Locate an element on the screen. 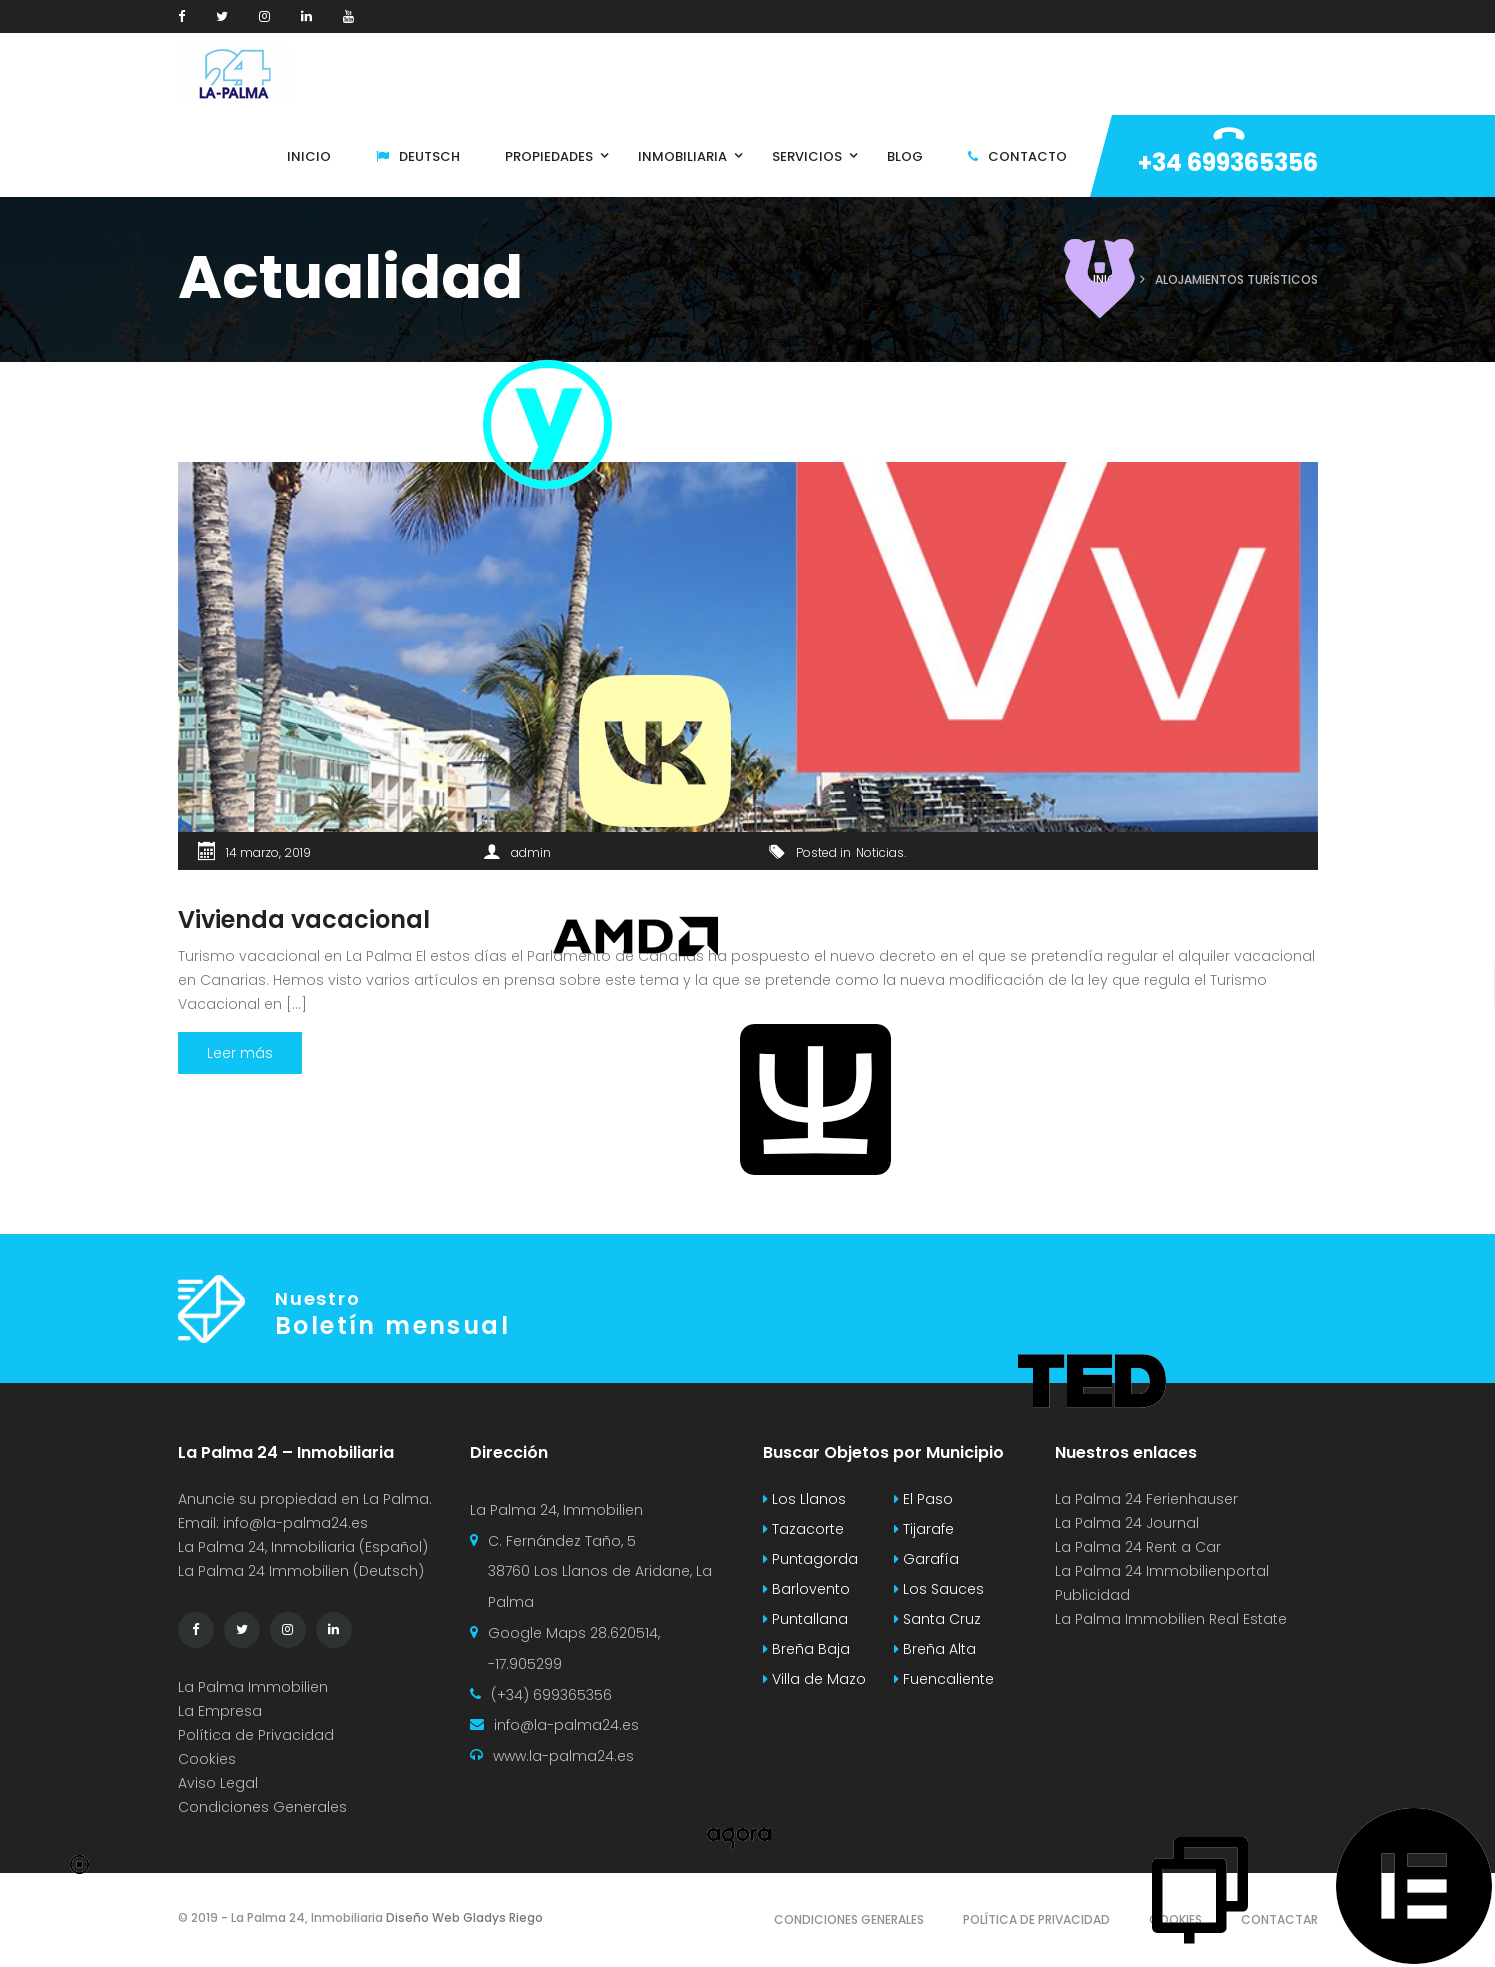  open the TED app is located at coordinates (1092, 1381).